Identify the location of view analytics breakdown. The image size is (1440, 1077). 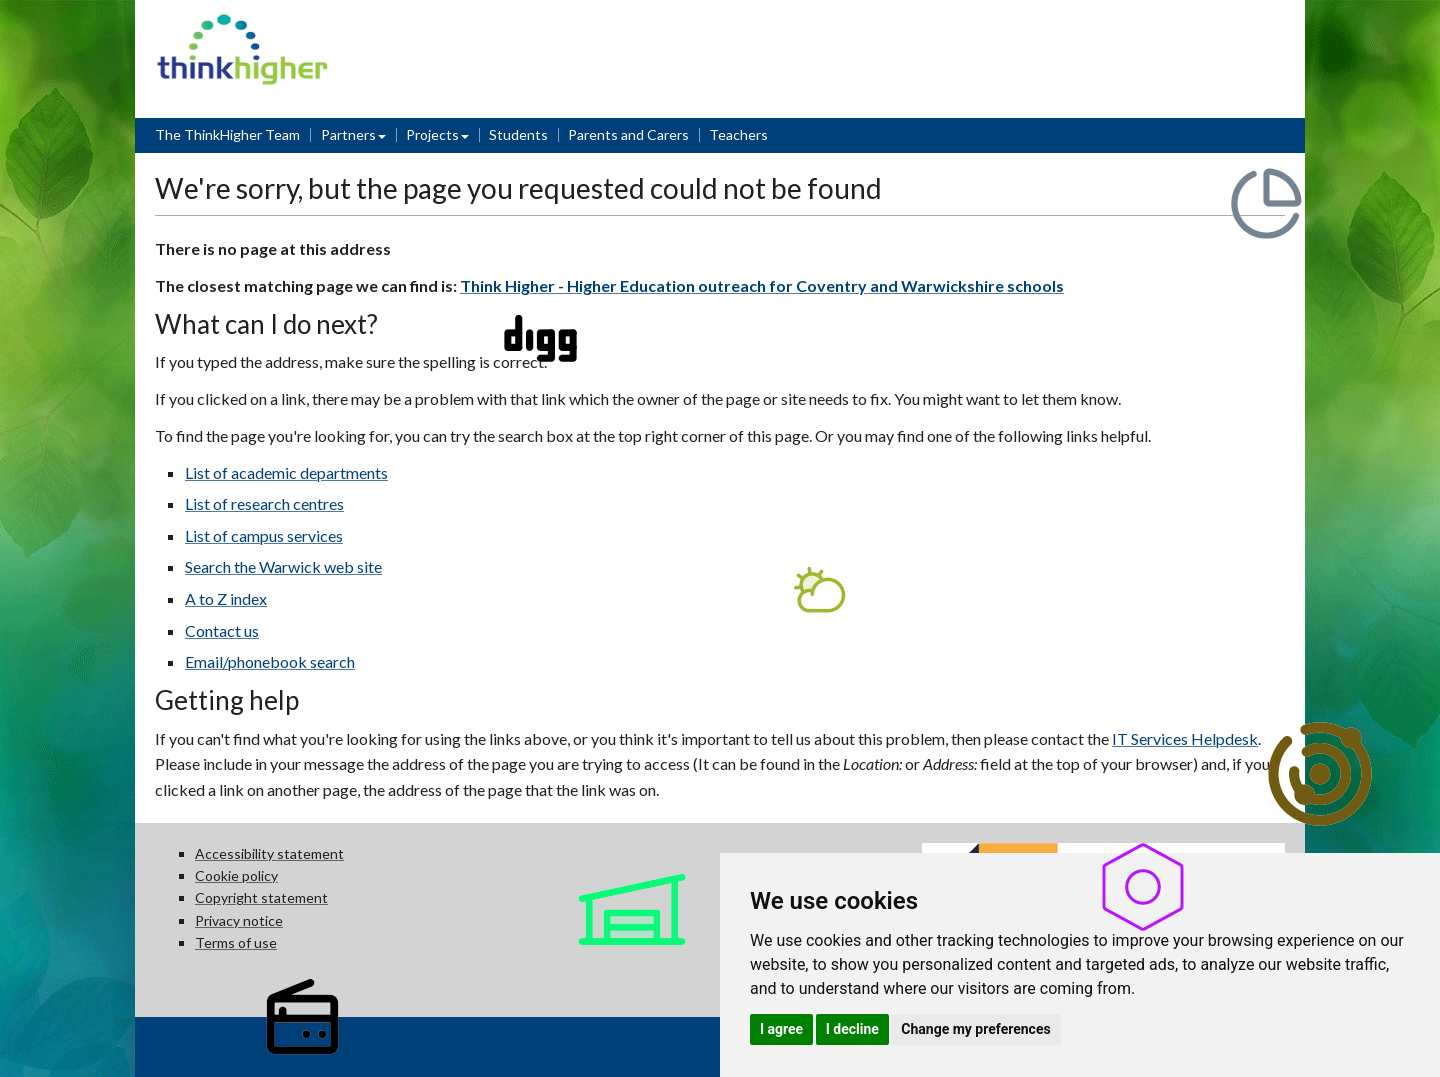
(1266, 203).